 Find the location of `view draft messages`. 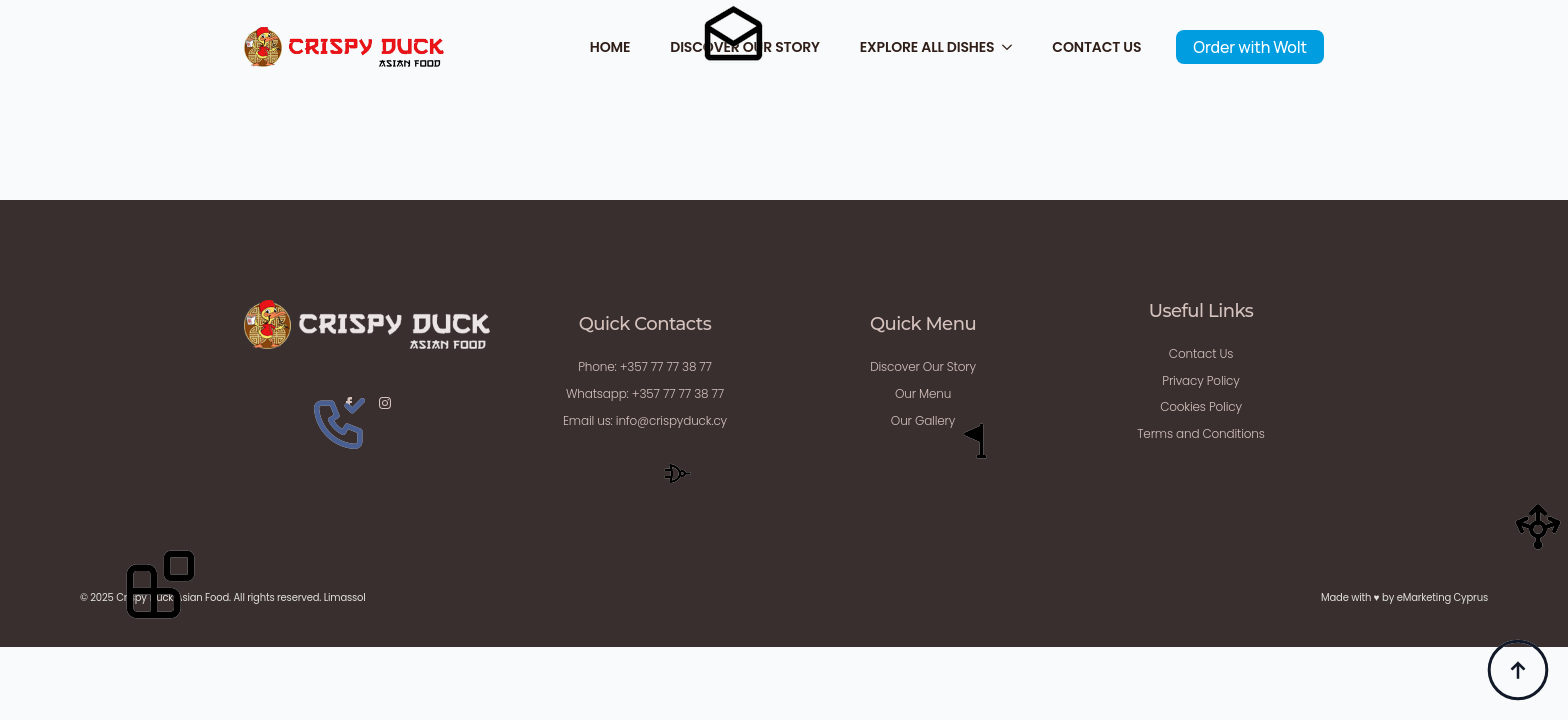

view draft messages is located at coordinates (733, 37).